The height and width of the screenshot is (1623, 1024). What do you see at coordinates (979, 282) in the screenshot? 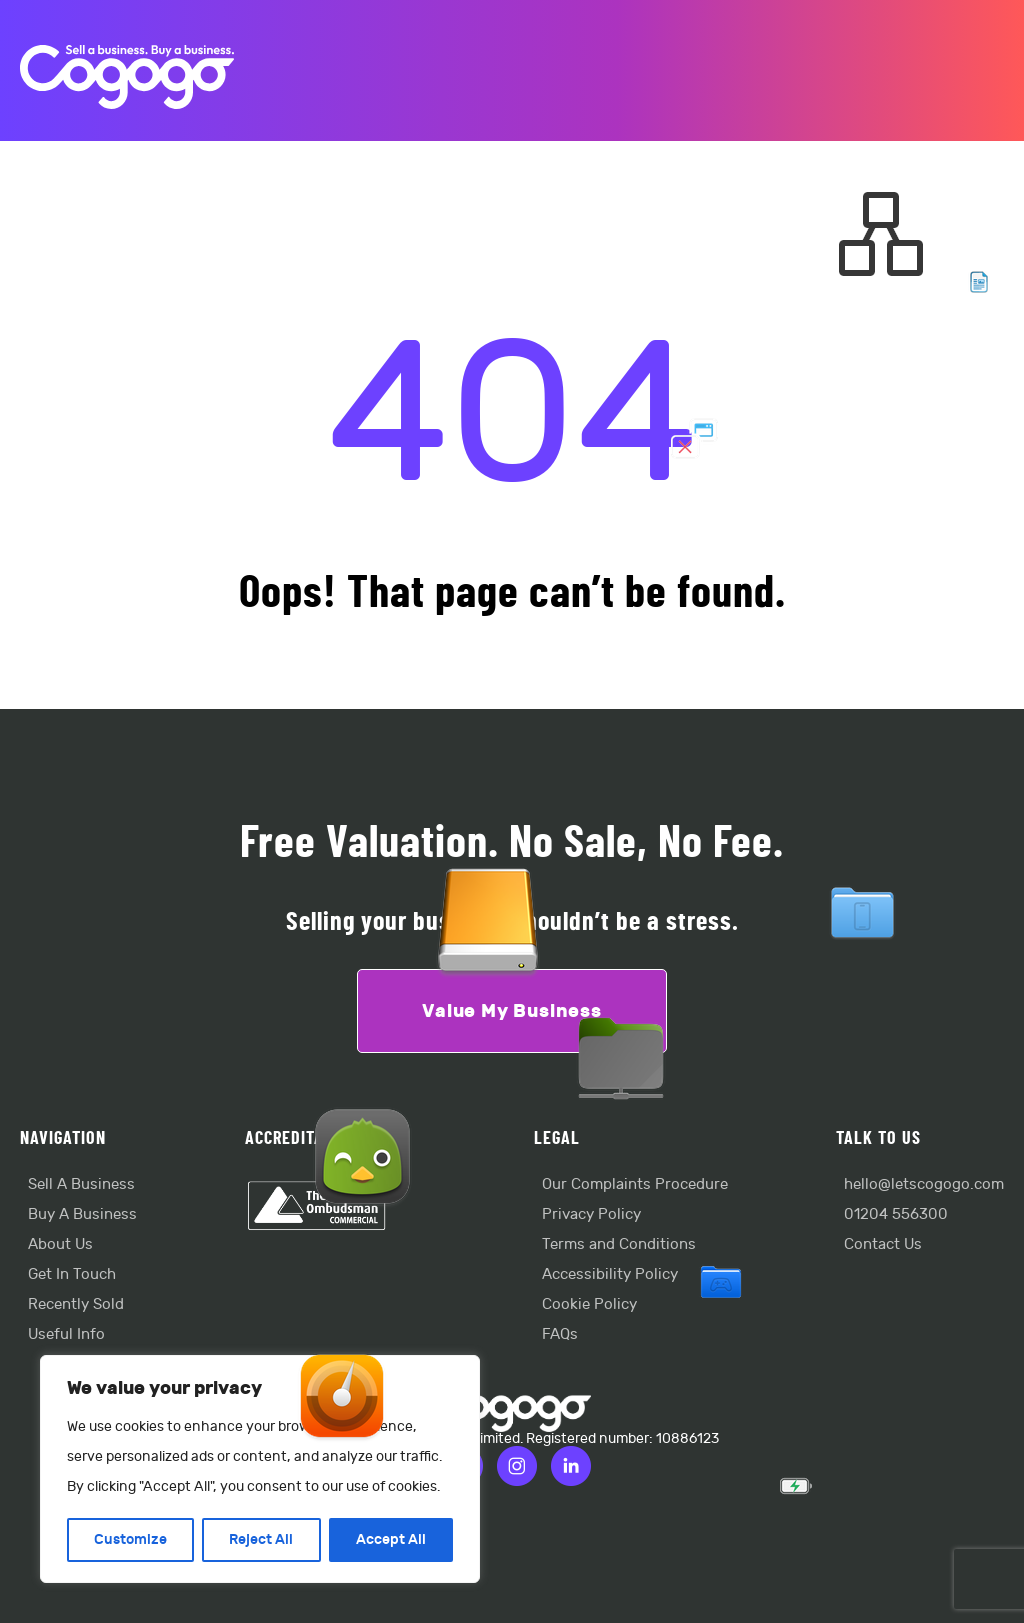
I see `libreoffice writer document template file` at bounding box center [979, 282].